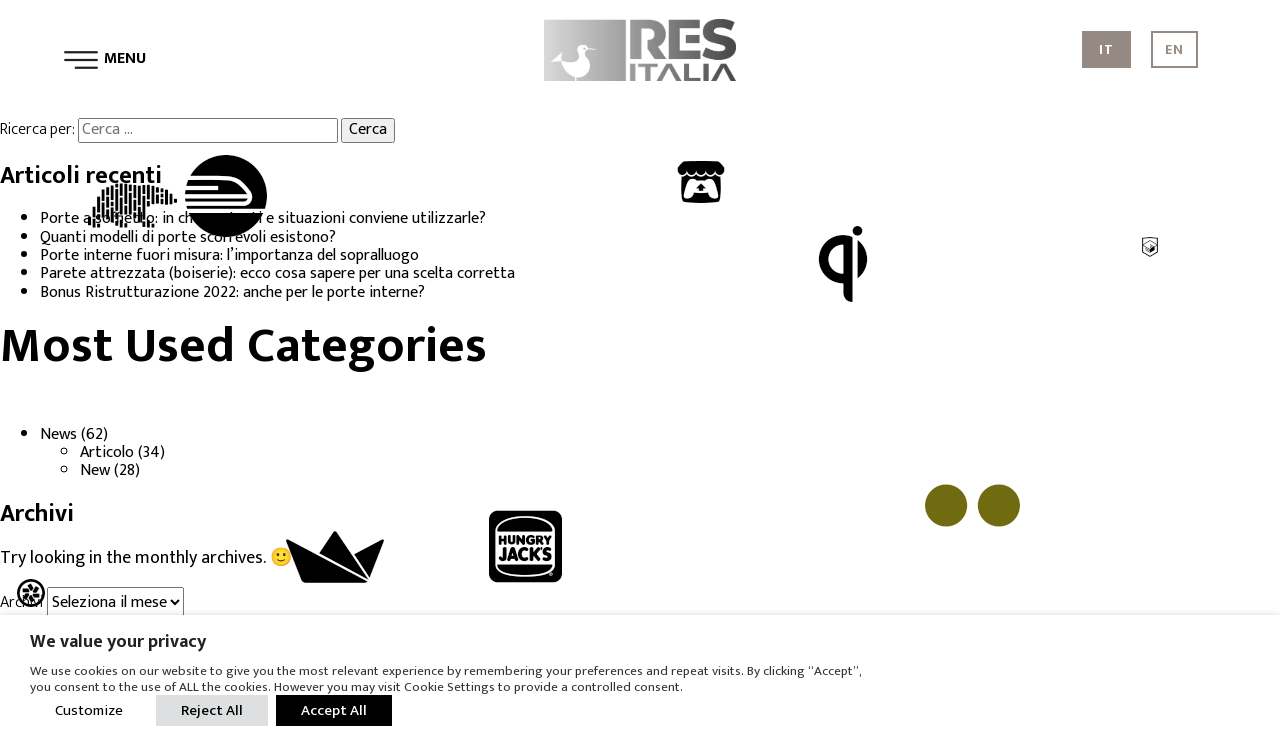 The width and height of the screenshot is (1280, 741). What do you see at coordinates (335, 557) in the screenshot?
I see `open streamlit application` at bounding box center [335, 557].